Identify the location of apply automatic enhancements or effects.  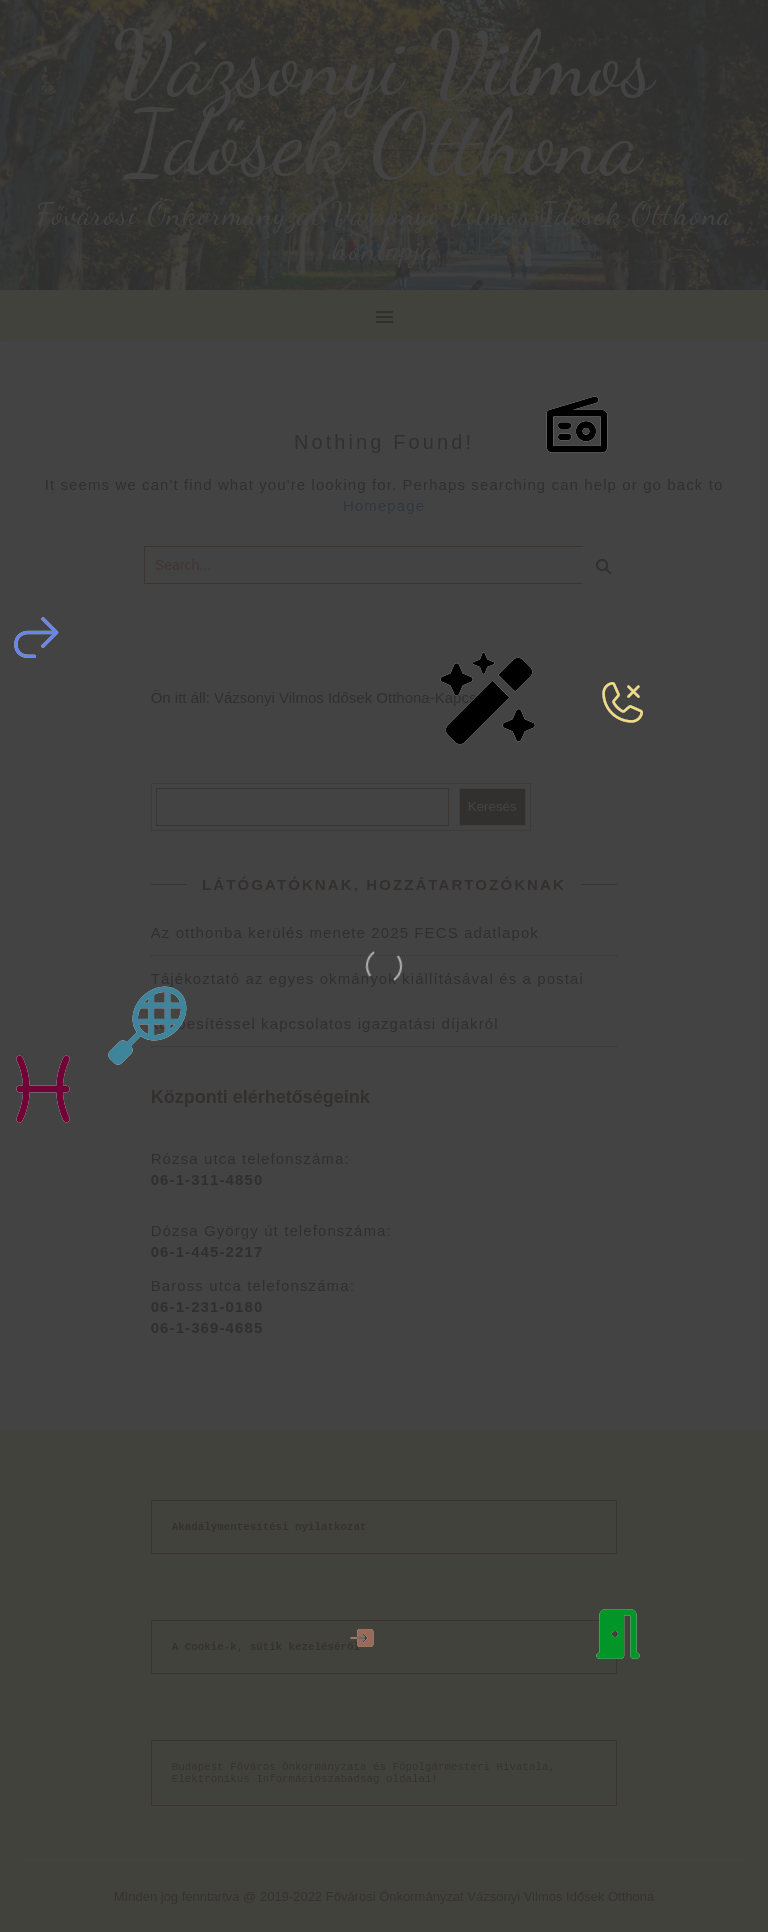
(489, 701).